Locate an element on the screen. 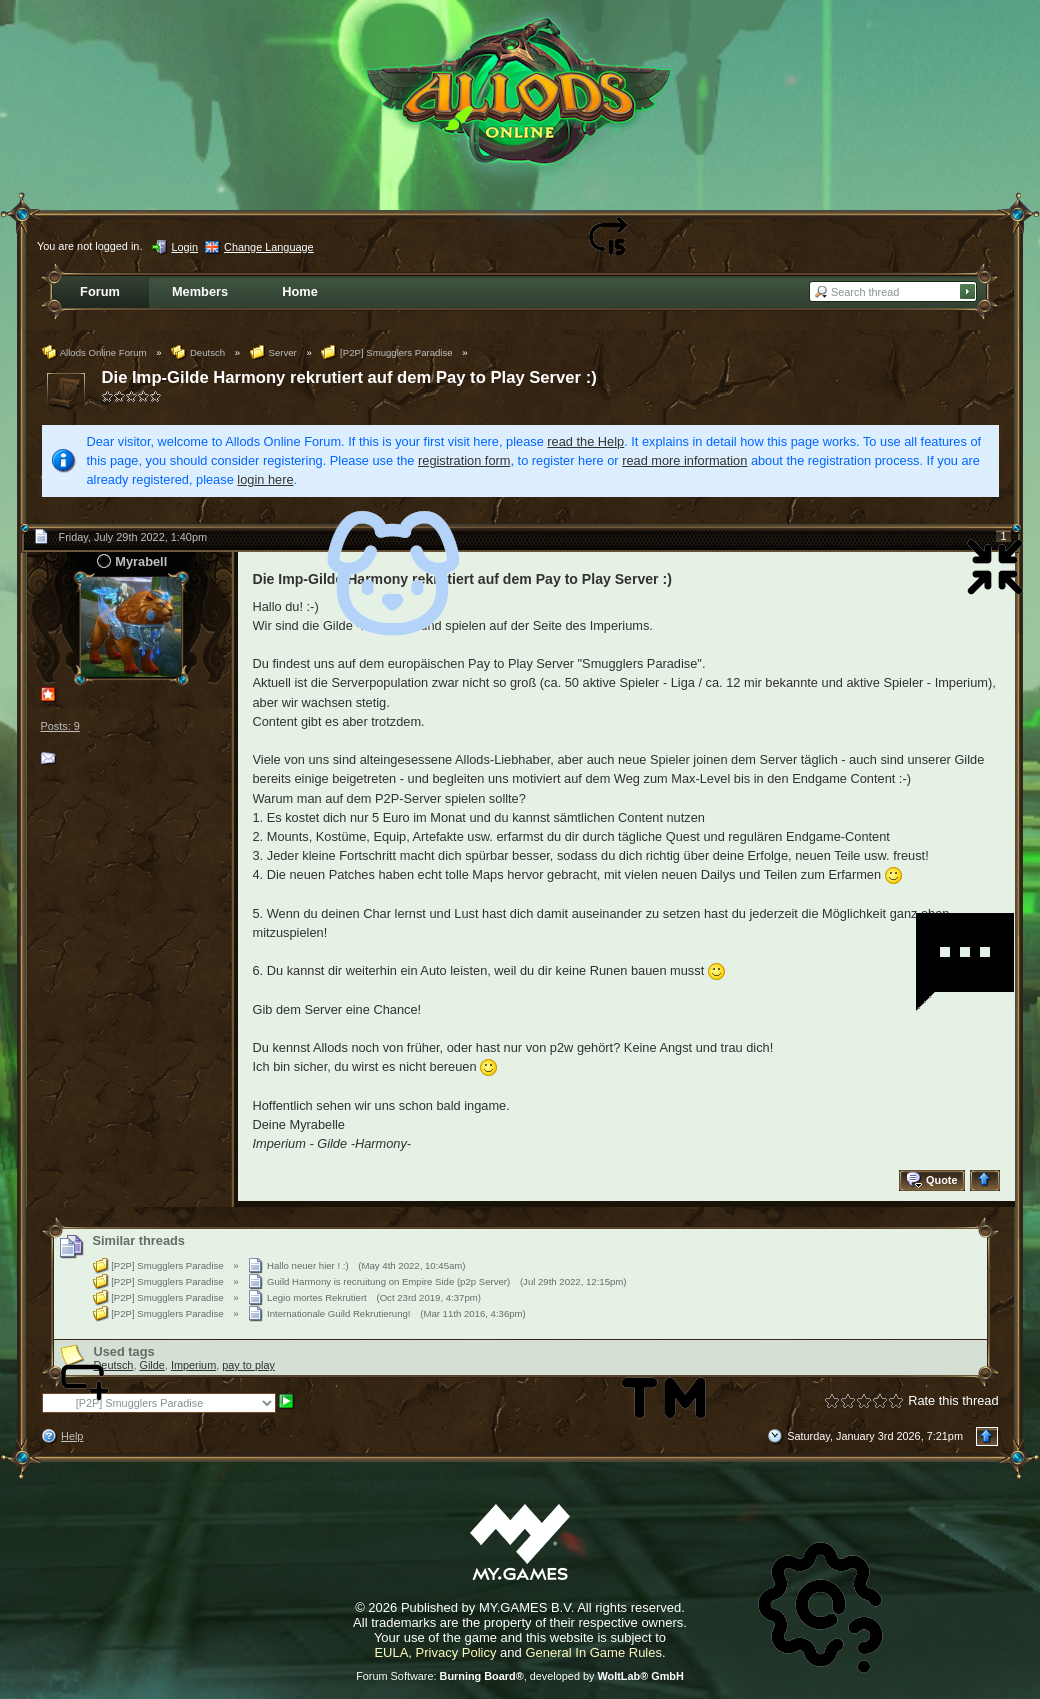  exit fullscreen mode is located at coordinates (995, 567).